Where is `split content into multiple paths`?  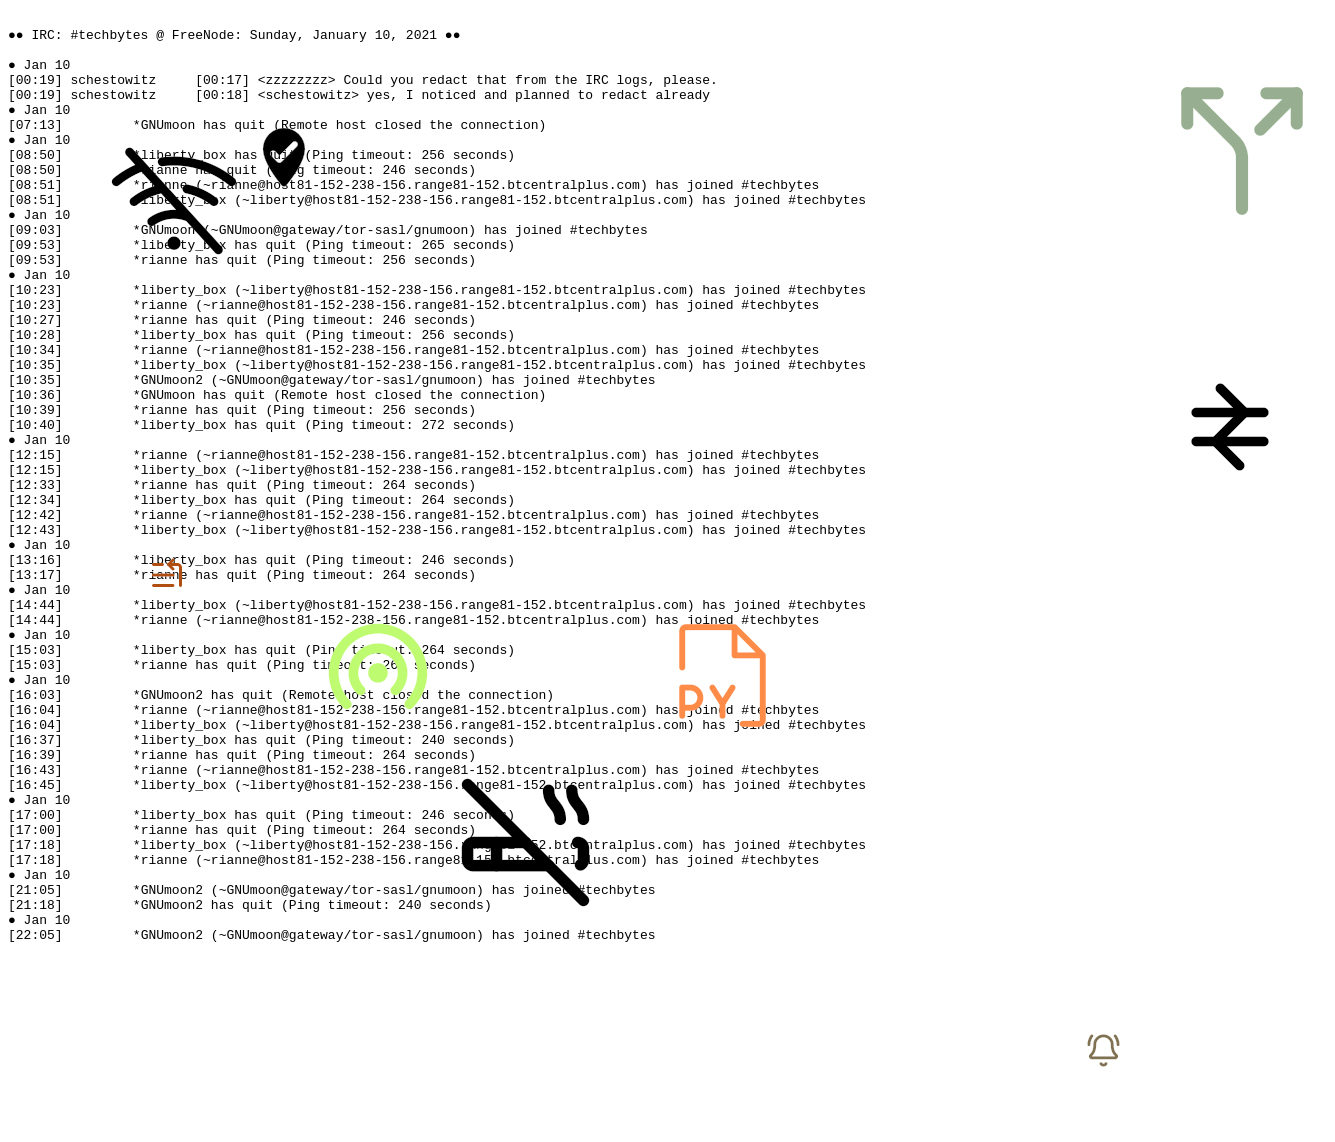 split content into multiple paths is located at coordinates (1242, 148).